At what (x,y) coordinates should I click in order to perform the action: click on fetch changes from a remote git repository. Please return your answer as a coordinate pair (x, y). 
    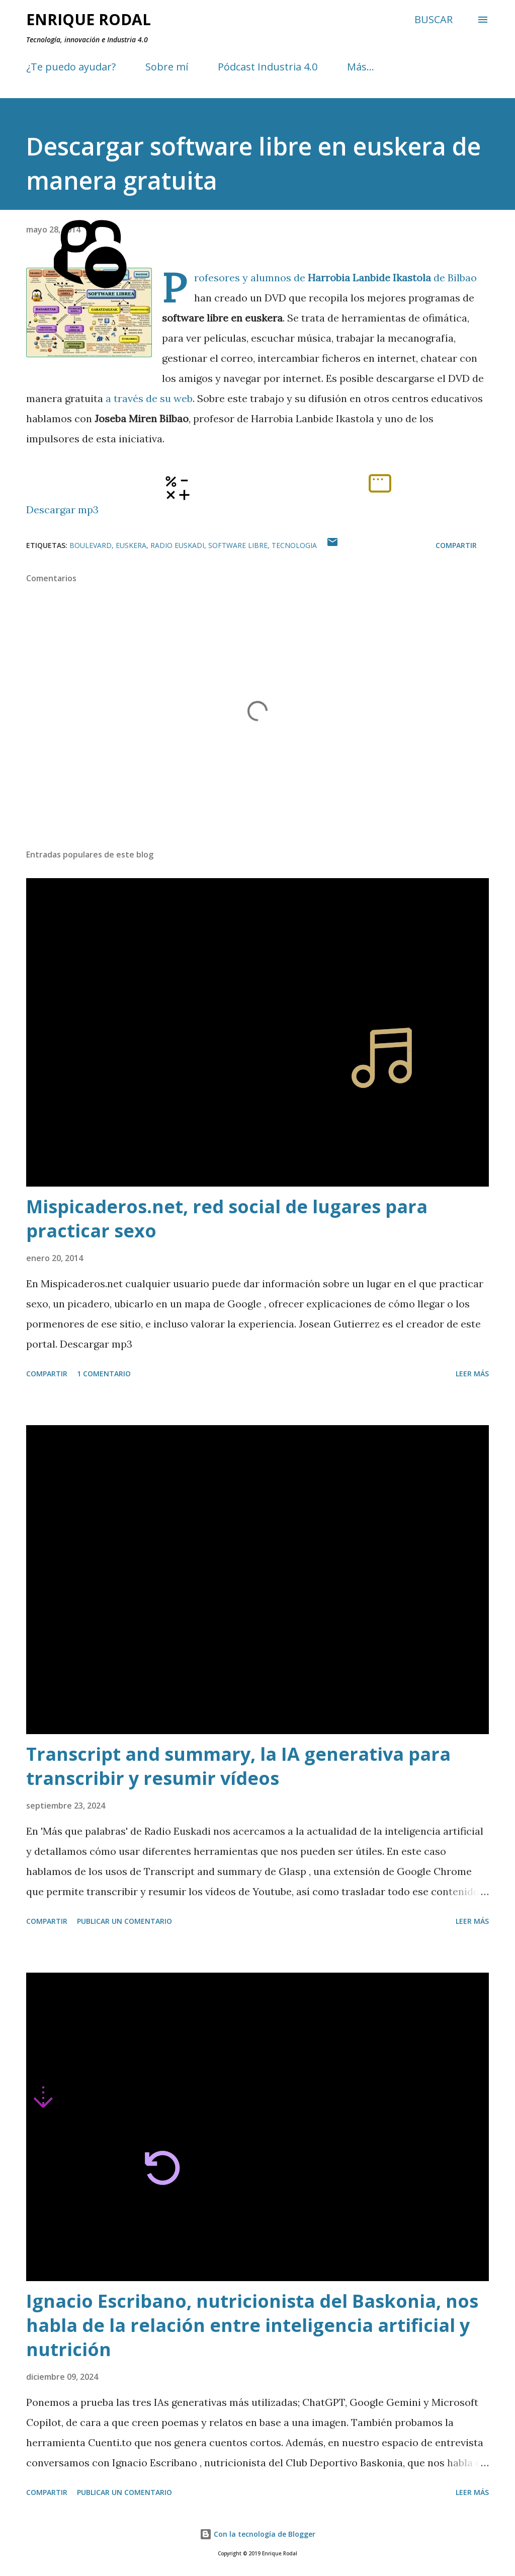
    Looking at the image, I should click on (42, 2097).